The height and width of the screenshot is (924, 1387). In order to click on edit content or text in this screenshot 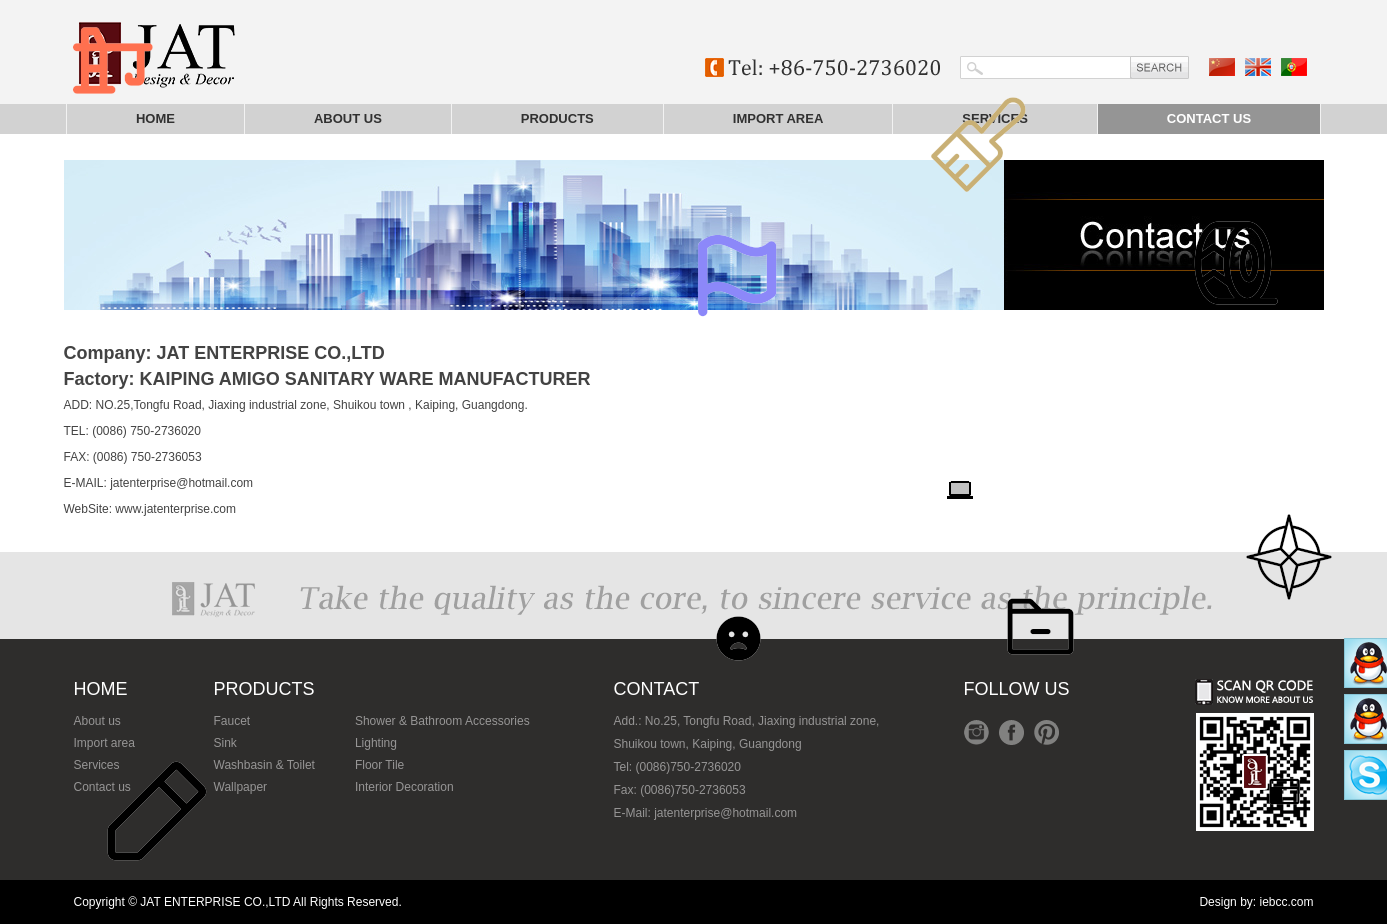, I will do `click(155, 813)`.